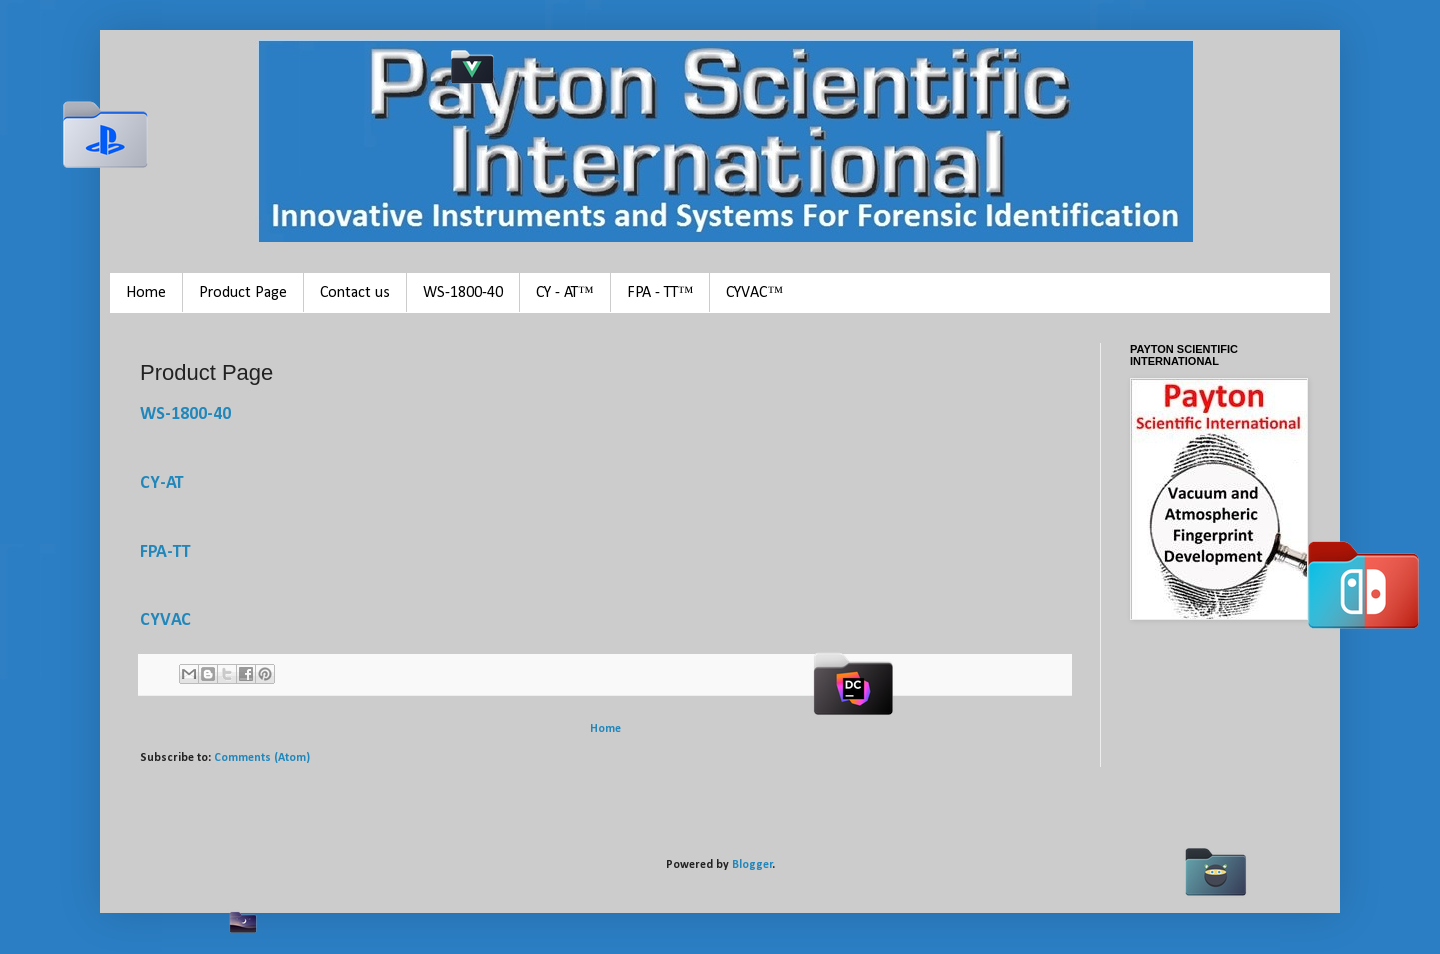 This screenshot has height=954, width=1440. What do you see at coordinates (105, 137) in the screenshot?
I see `open folder containing PlayStation games or content` at bounding box center [105, 137].